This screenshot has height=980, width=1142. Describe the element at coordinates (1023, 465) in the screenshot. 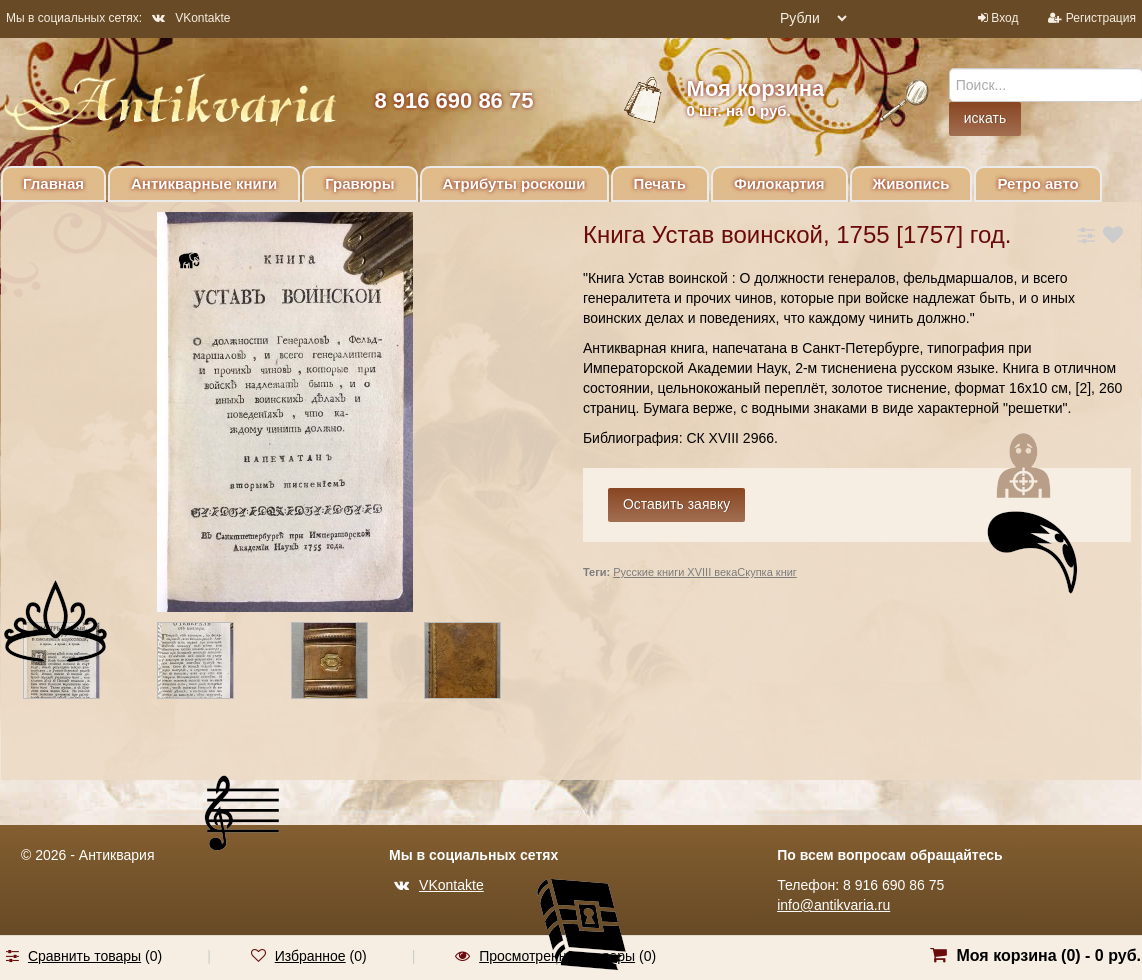

I see `target or aim at an enemy` at that location.